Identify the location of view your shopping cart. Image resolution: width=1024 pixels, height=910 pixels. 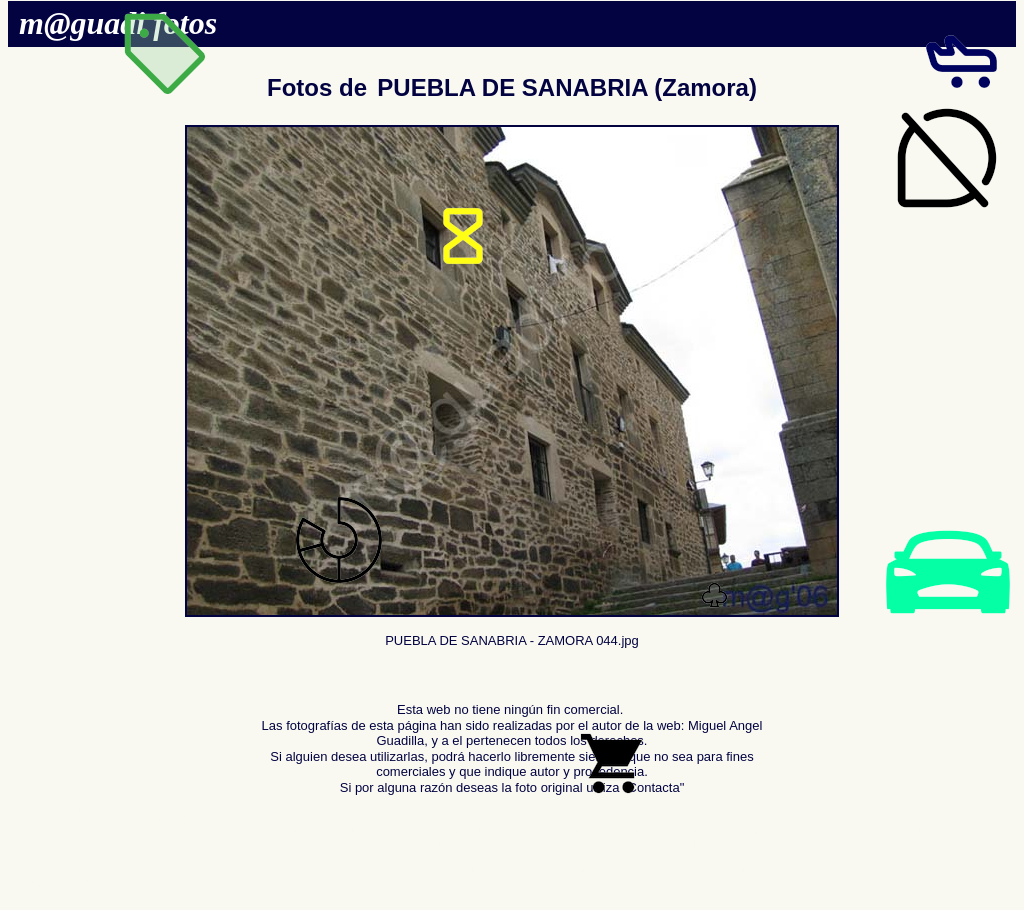
(613, 763).